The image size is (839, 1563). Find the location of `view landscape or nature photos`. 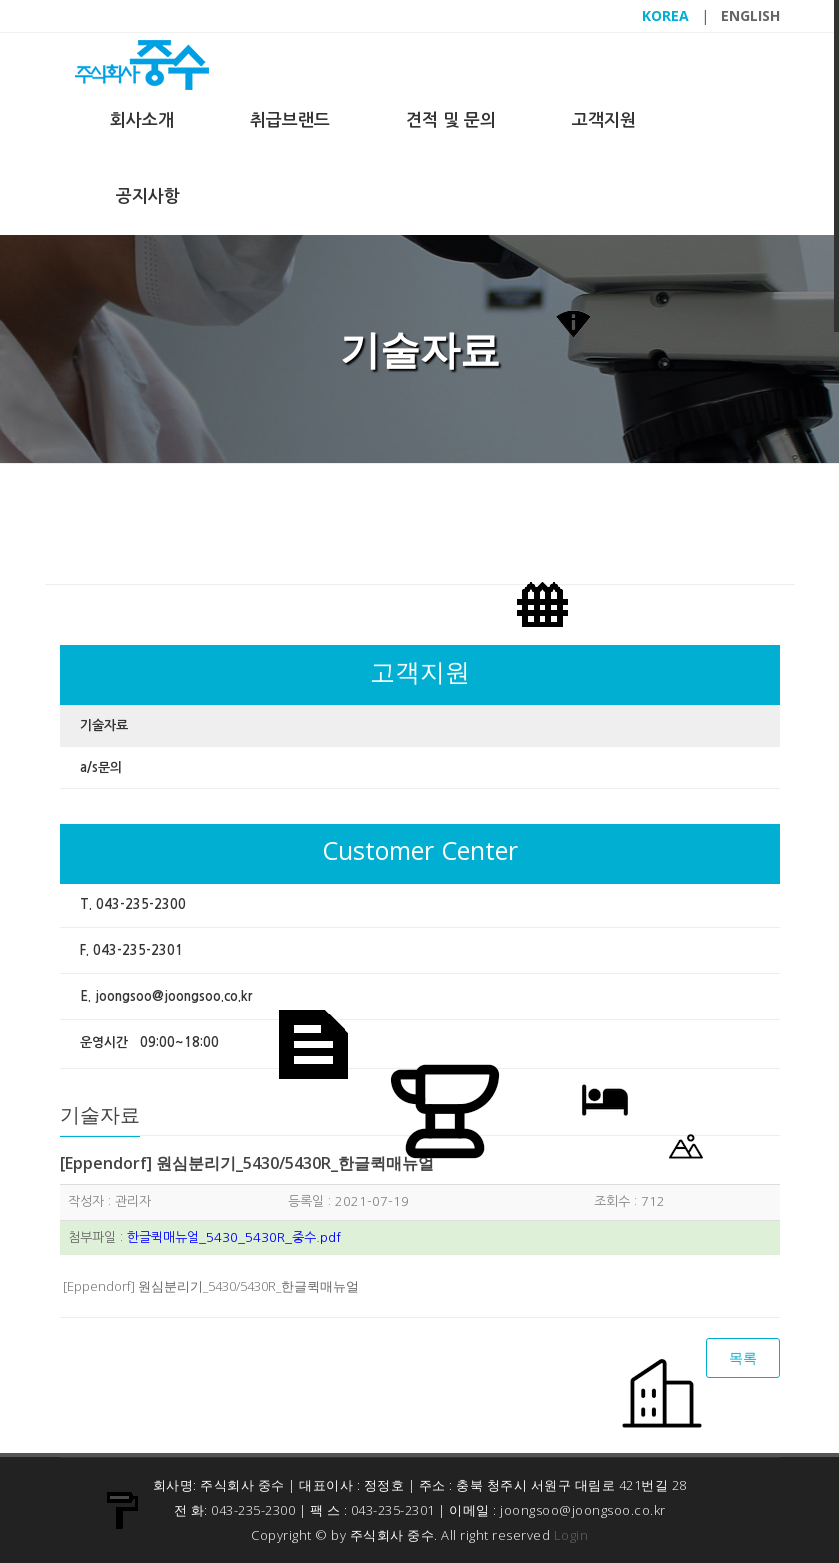

view landscape or nature photos is located at coordinates (686, 1148).